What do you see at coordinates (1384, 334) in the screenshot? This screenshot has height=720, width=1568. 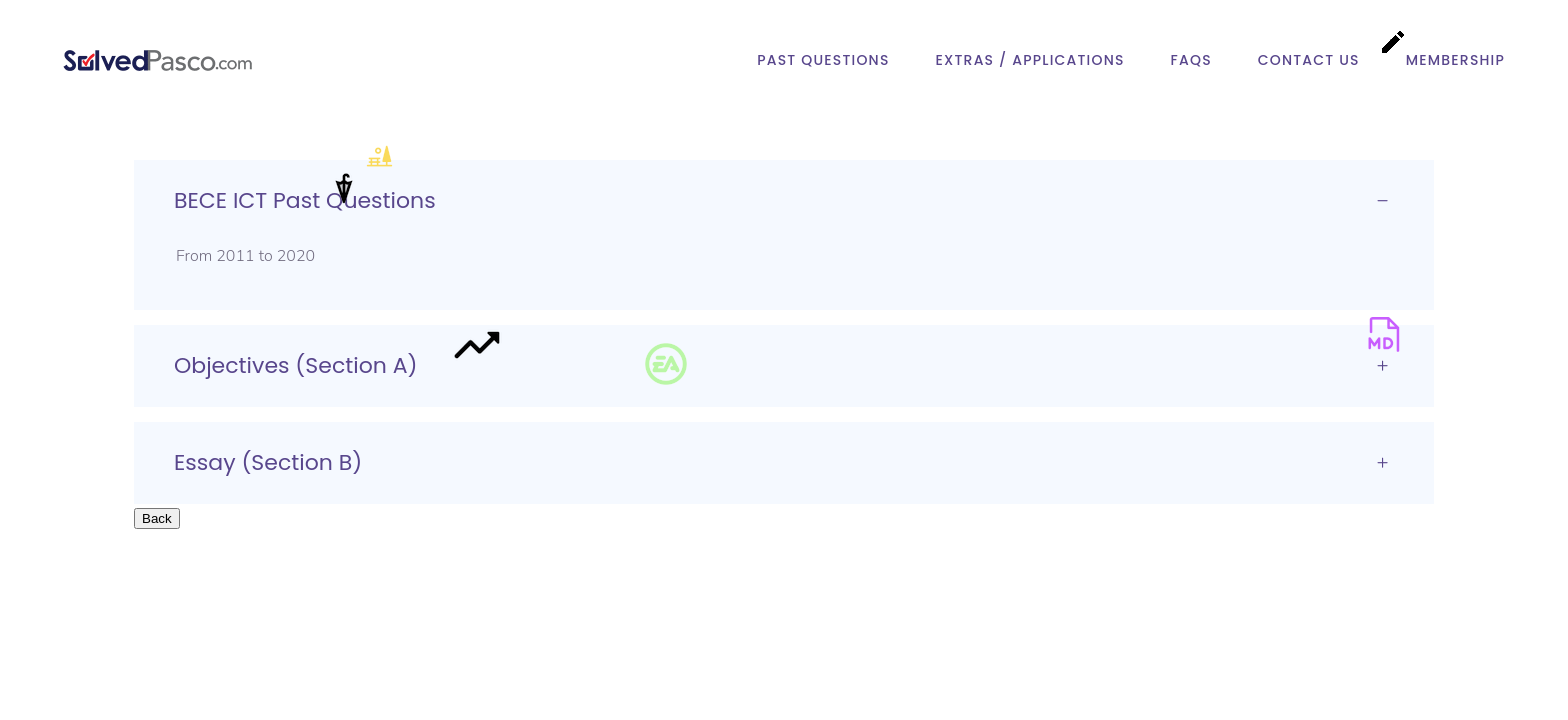 I see `open a markdown file` at bounding box center [1384, 334].